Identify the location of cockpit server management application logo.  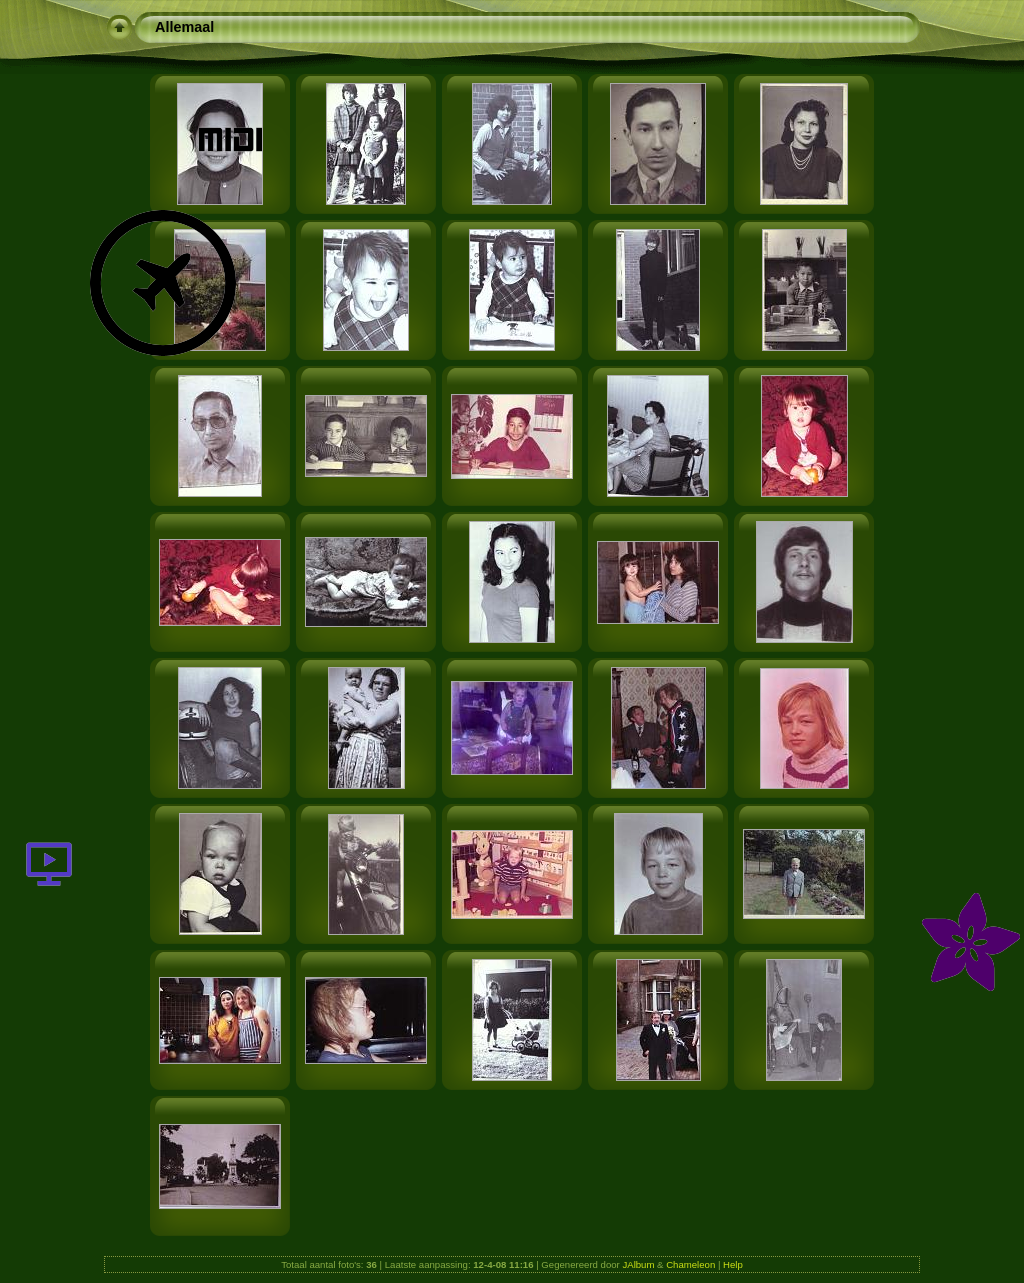
(163, 283).